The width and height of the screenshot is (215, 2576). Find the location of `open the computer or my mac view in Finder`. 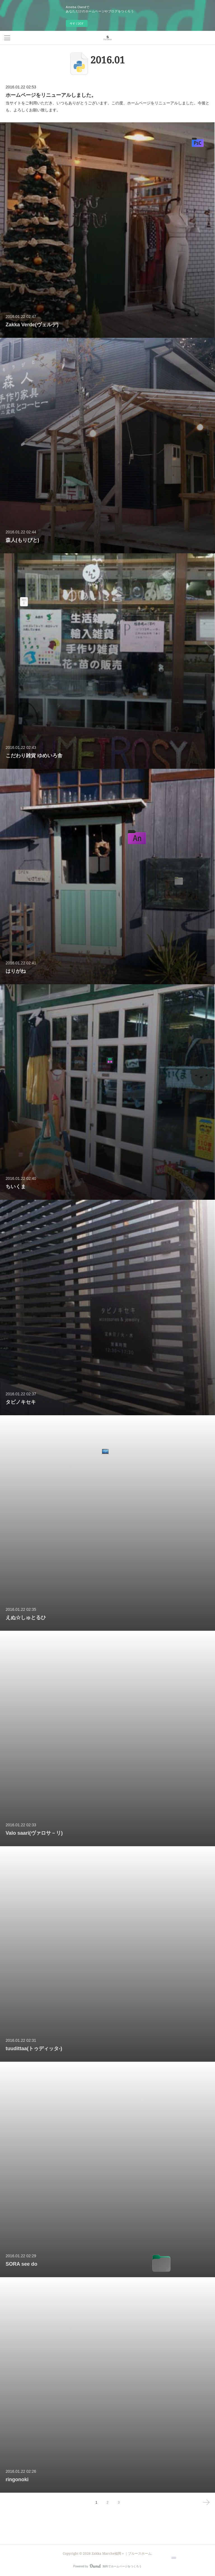

open the computer or my mac view in Finder is located at coordinates (105, 1451).